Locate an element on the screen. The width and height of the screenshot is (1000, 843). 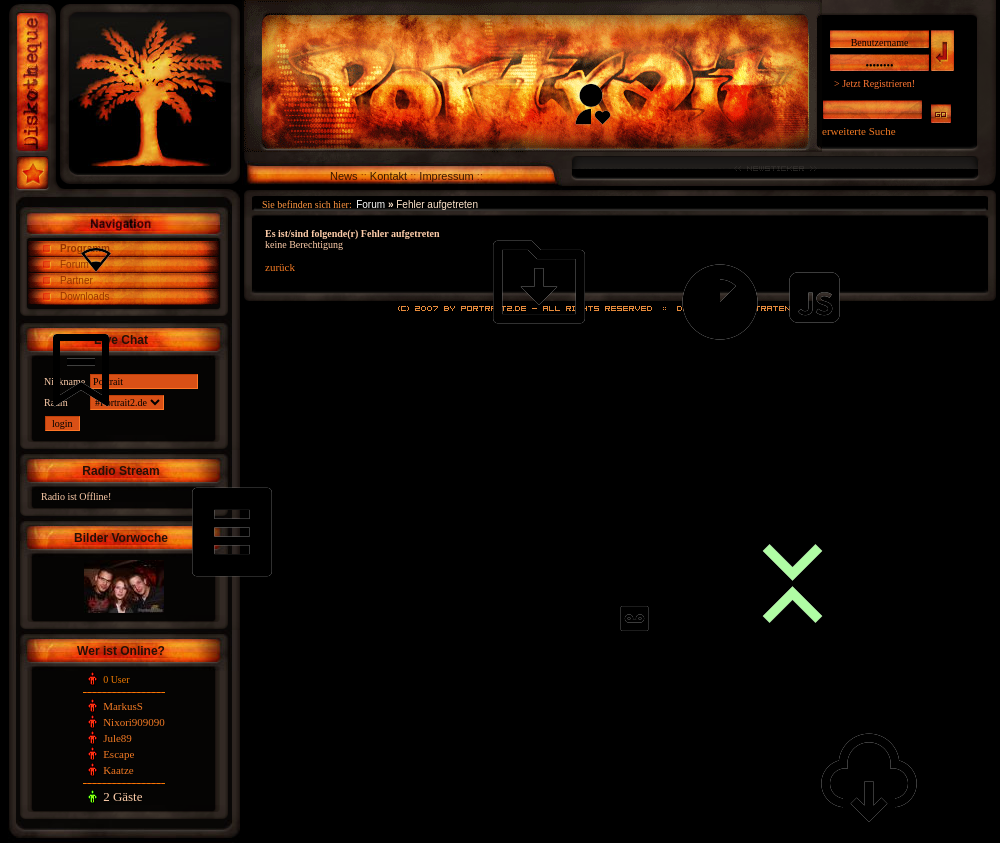
download folder contents is located at coordinates (539, 282).